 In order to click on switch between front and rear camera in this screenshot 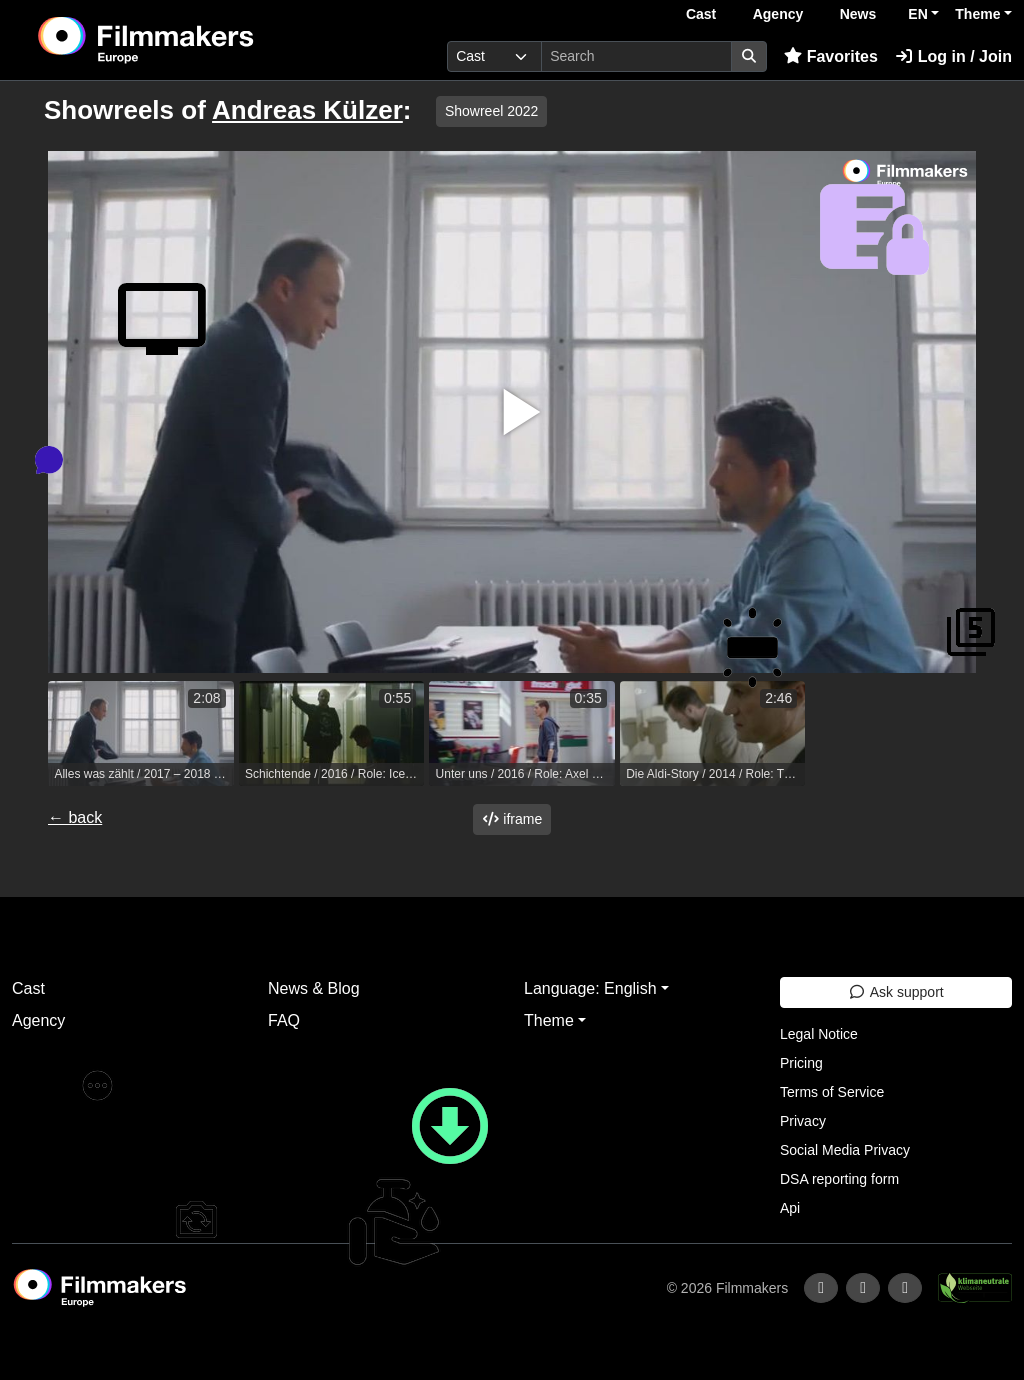, I will do `click(196, 1219)`.